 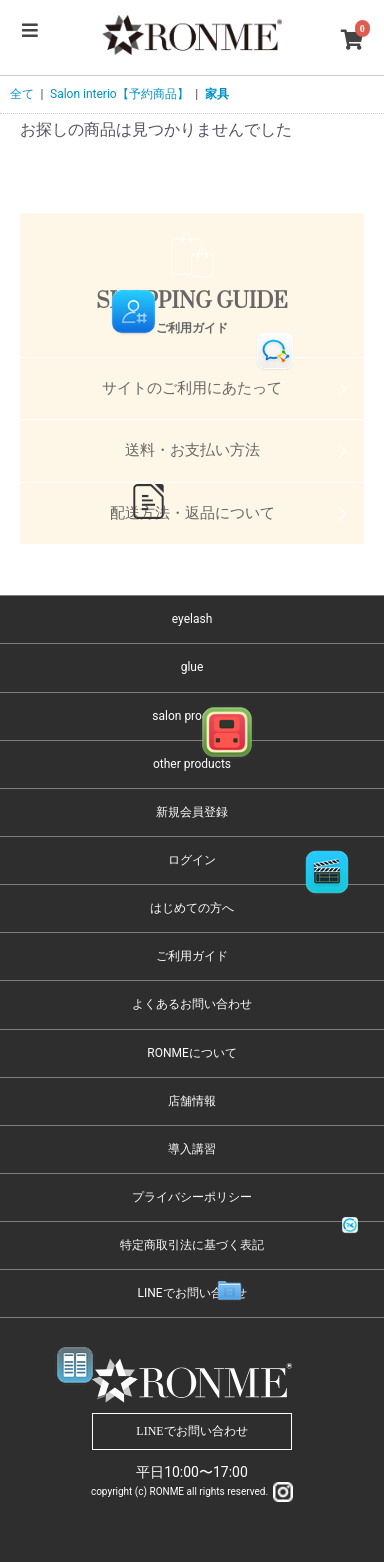 I want to click on launch remmina remote desktop client, so click(x=350, y=1225).